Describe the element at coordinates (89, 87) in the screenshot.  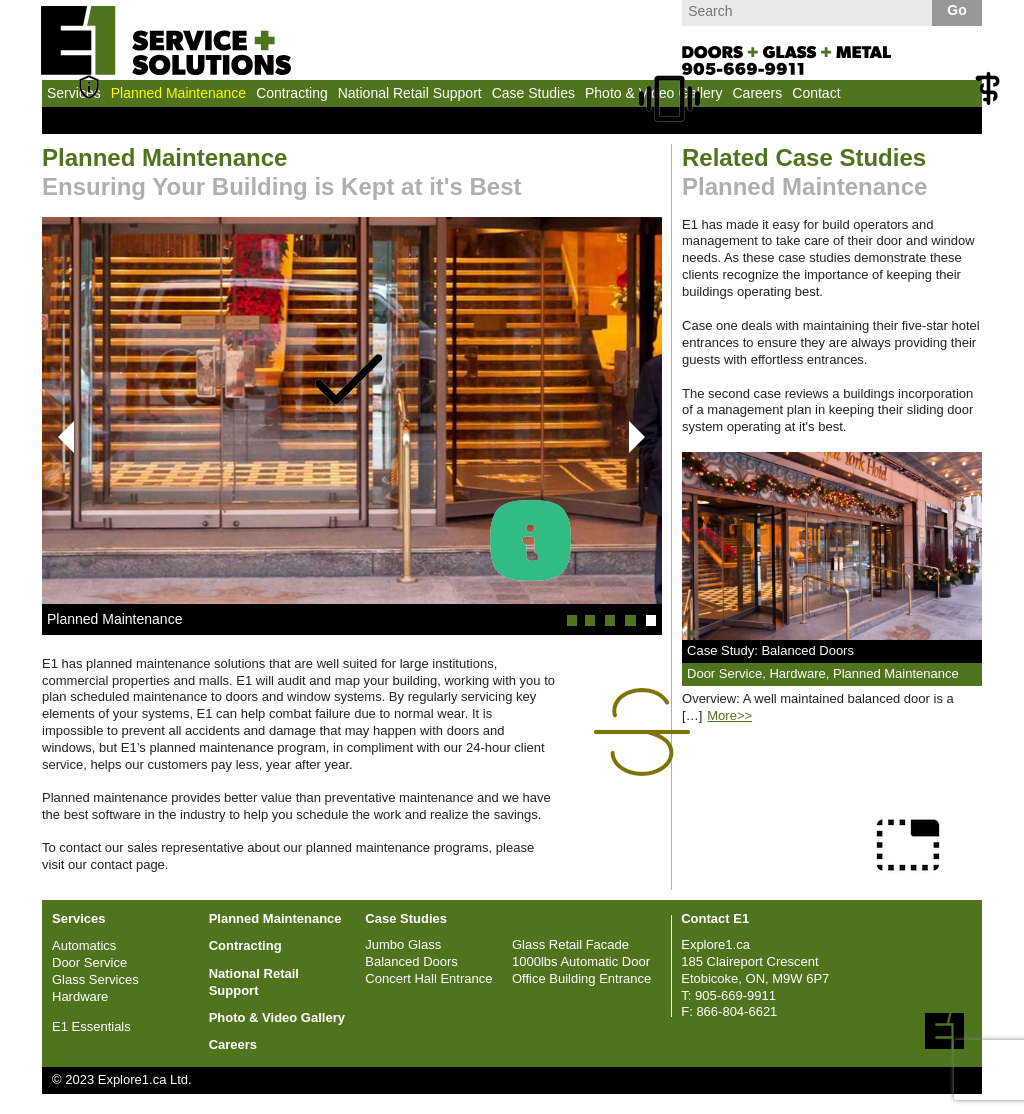
I see `view privacy policy or security information` at that location.